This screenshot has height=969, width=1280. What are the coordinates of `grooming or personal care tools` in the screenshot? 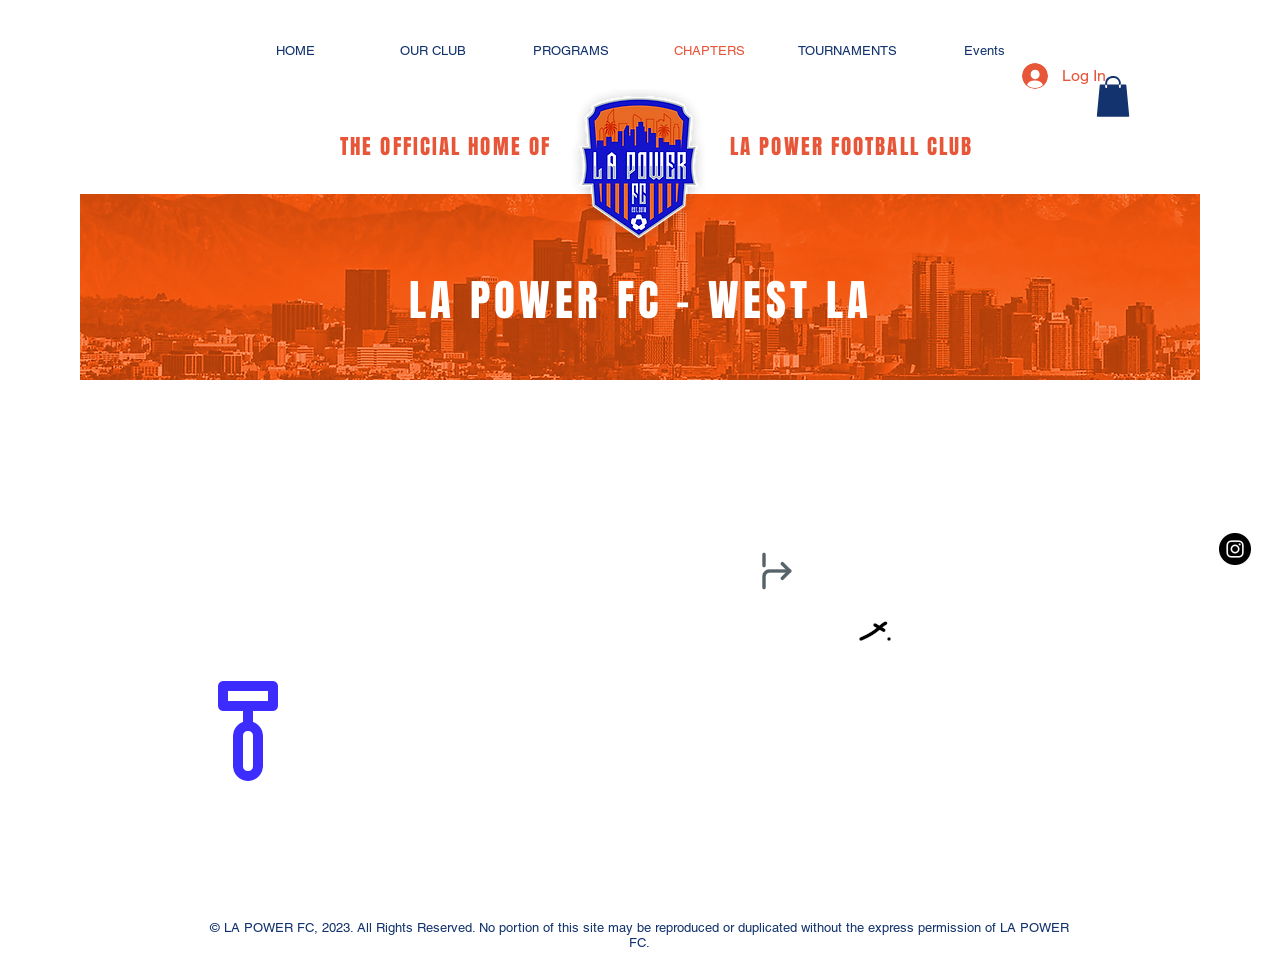 It's located at (248, 731).